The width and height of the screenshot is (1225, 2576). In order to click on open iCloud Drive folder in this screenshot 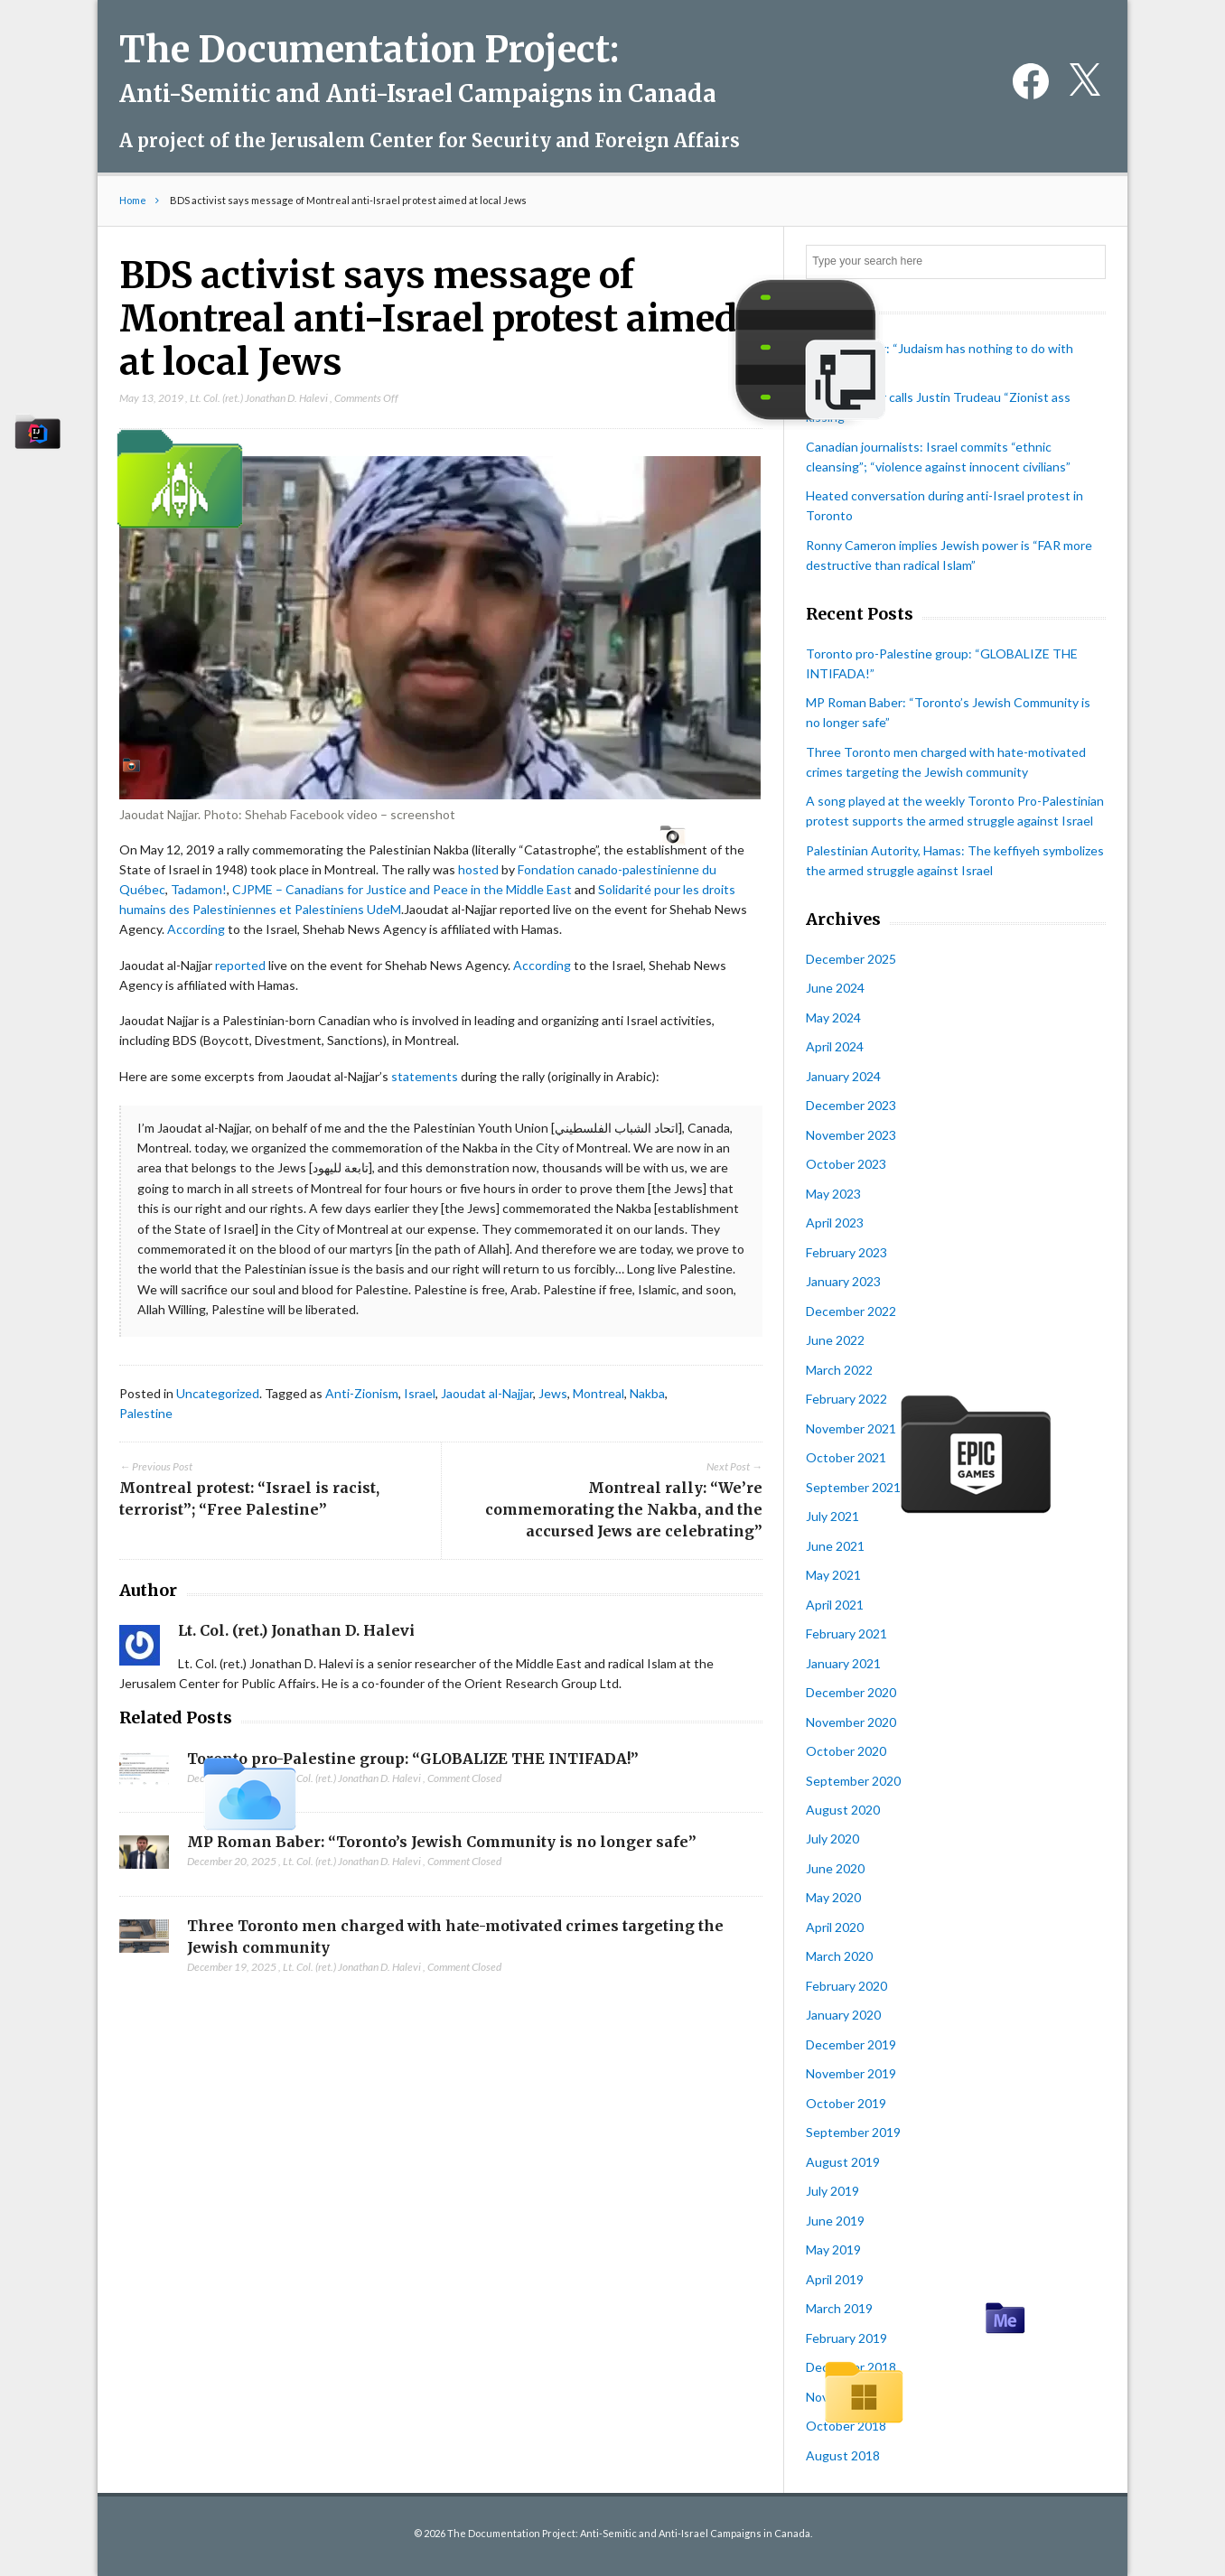, I will do `click(249, 1797)`.